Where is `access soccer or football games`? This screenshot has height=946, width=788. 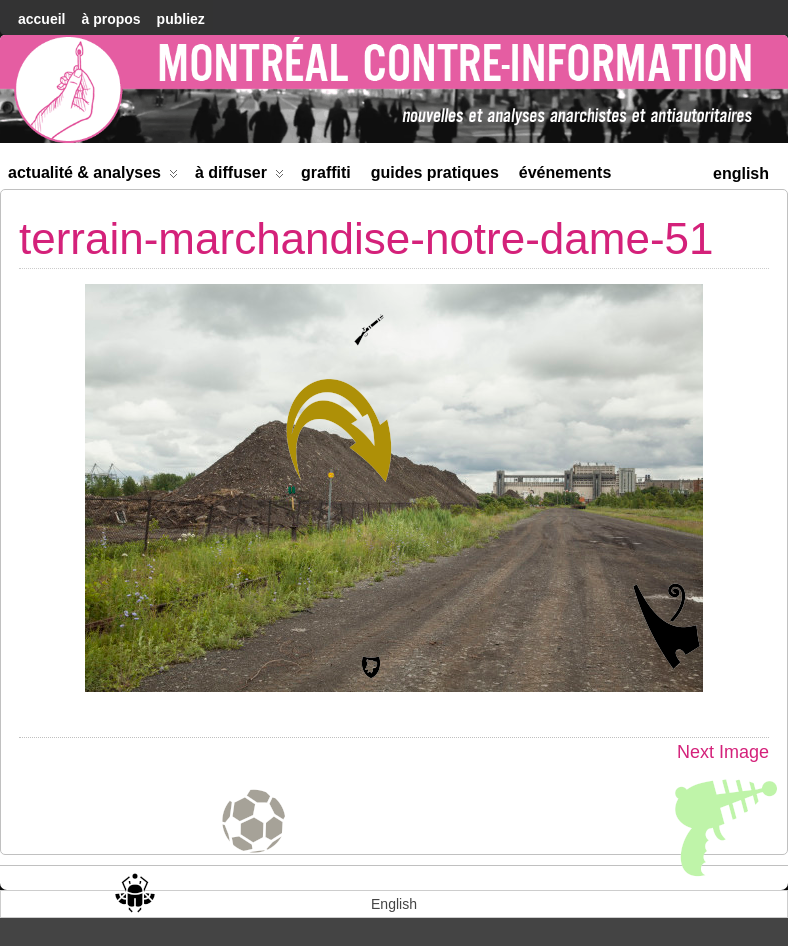 access soccer or football games is located at coordinates (254, 821).